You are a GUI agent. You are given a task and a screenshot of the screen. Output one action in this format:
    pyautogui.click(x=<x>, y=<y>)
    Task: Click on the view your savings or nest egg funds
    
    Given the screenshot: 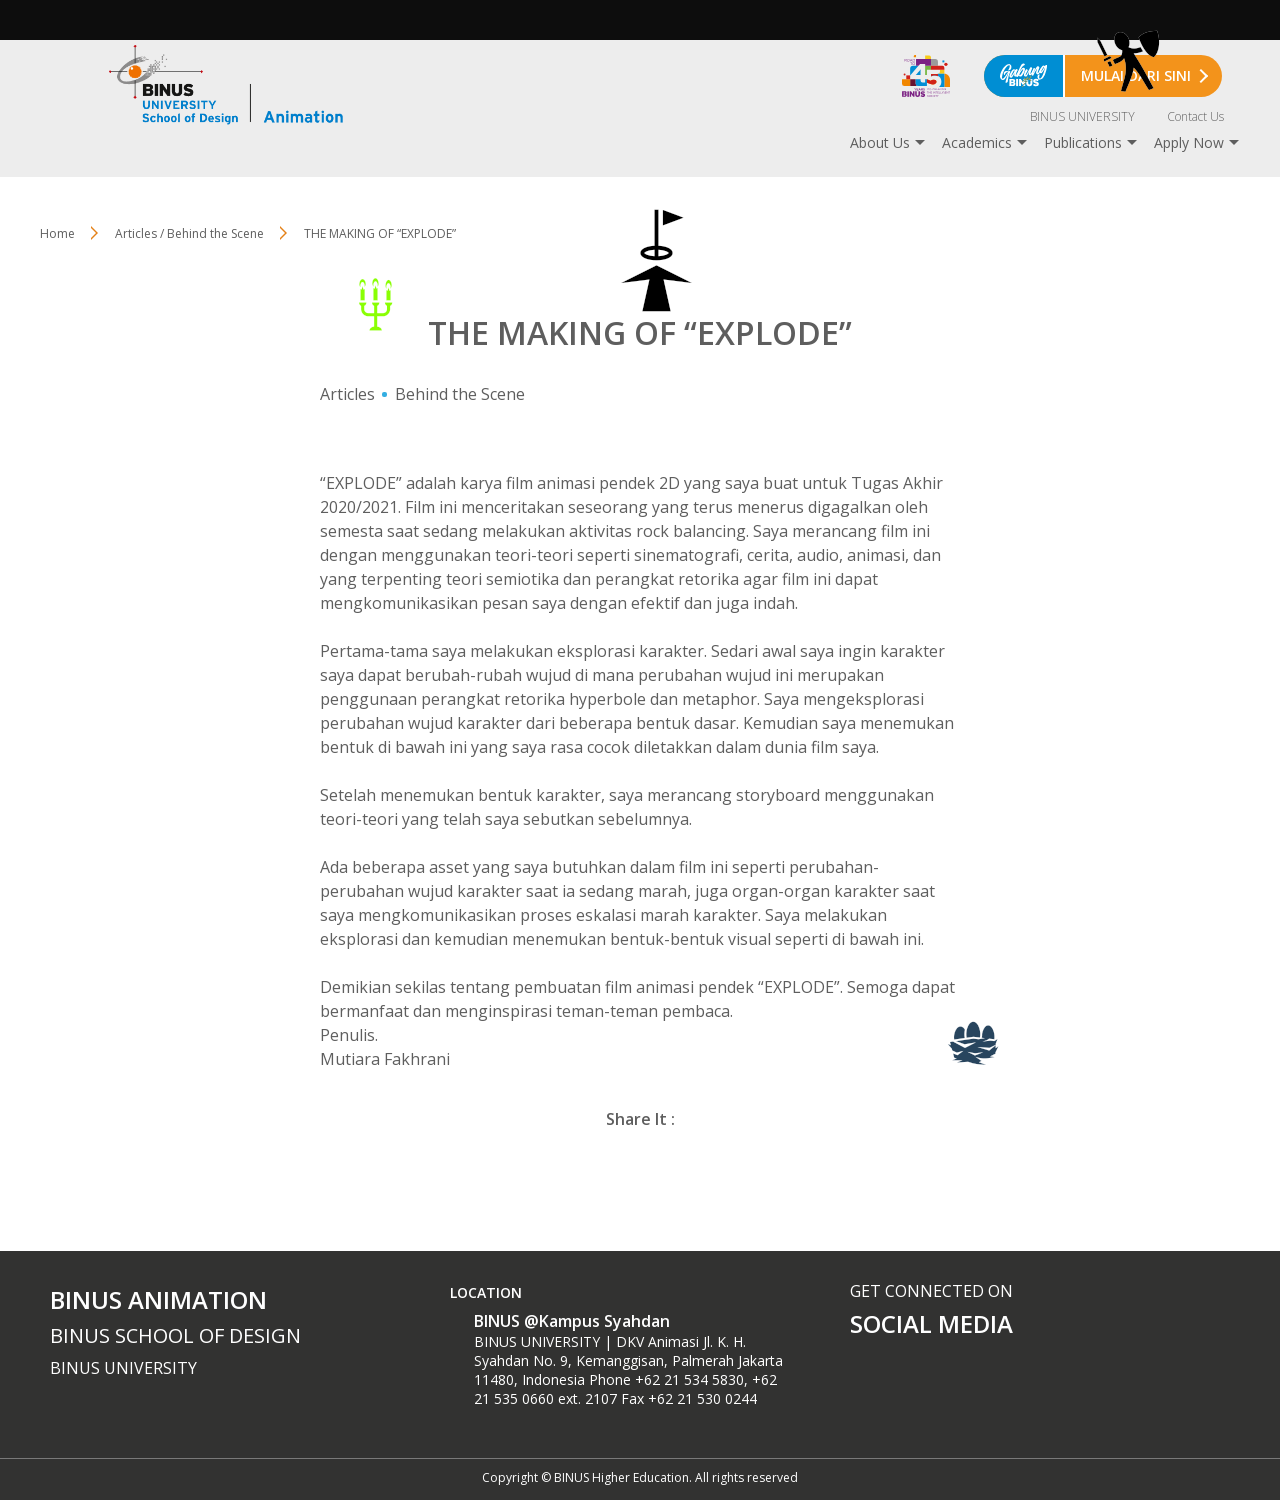 What is the action you would take?
    pyautogui.click(x=972, y=1040)
    